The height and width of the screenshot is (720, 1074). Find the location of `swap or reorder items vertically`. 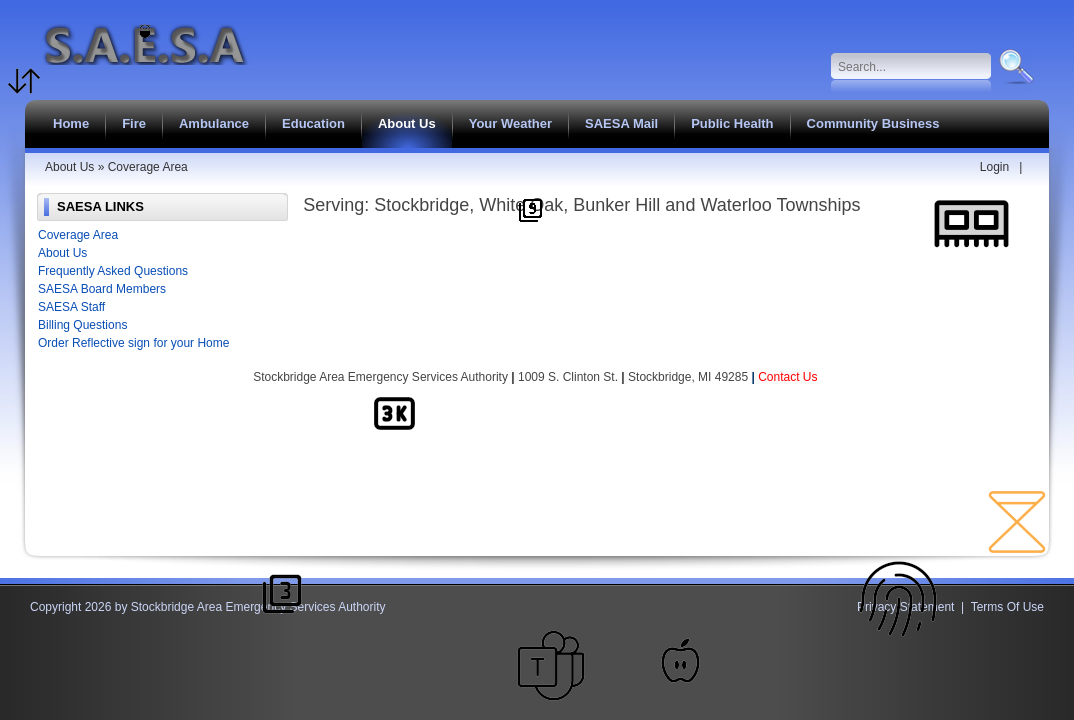

swap or reorder items vertically is located at coordinates (24, 81).